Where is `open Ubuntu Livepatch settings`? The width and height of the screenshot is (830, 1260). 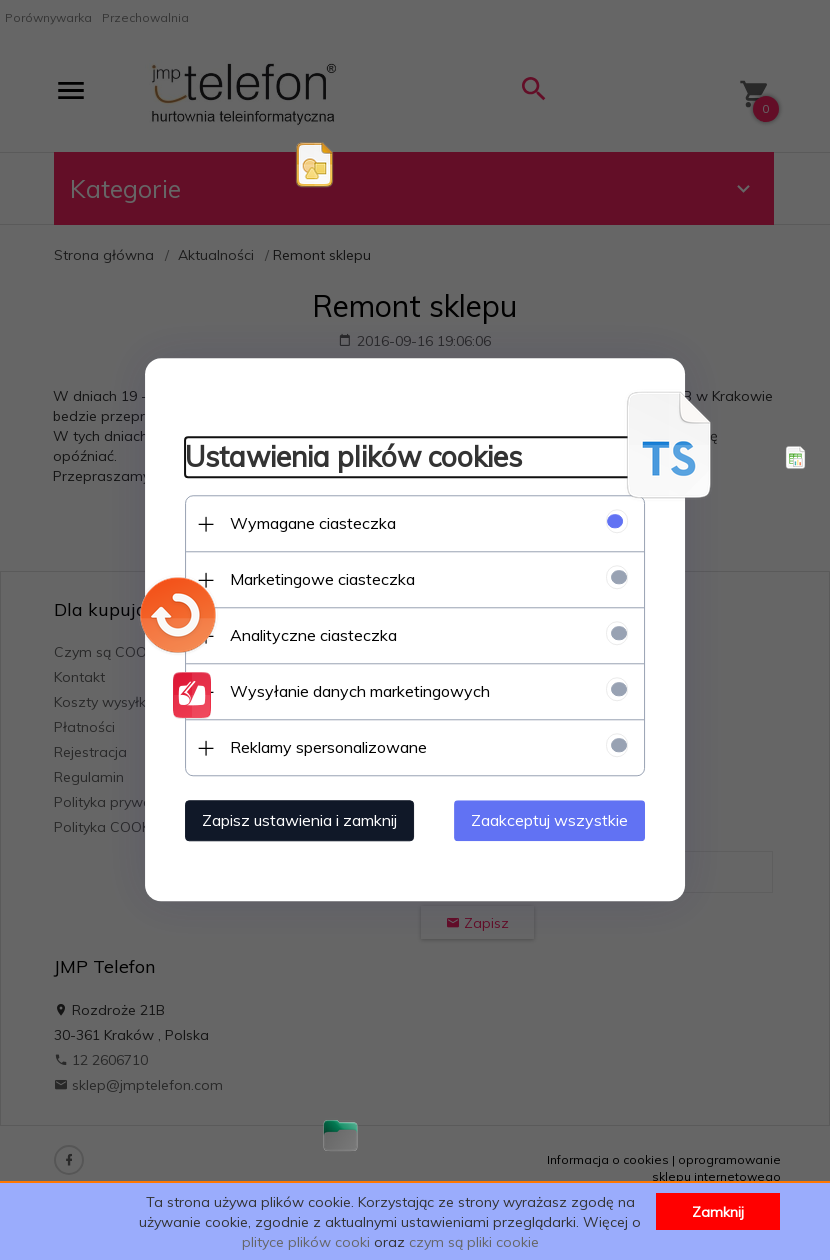 open Ubuntu Livepatch settings is located at coordinates (178, 615).